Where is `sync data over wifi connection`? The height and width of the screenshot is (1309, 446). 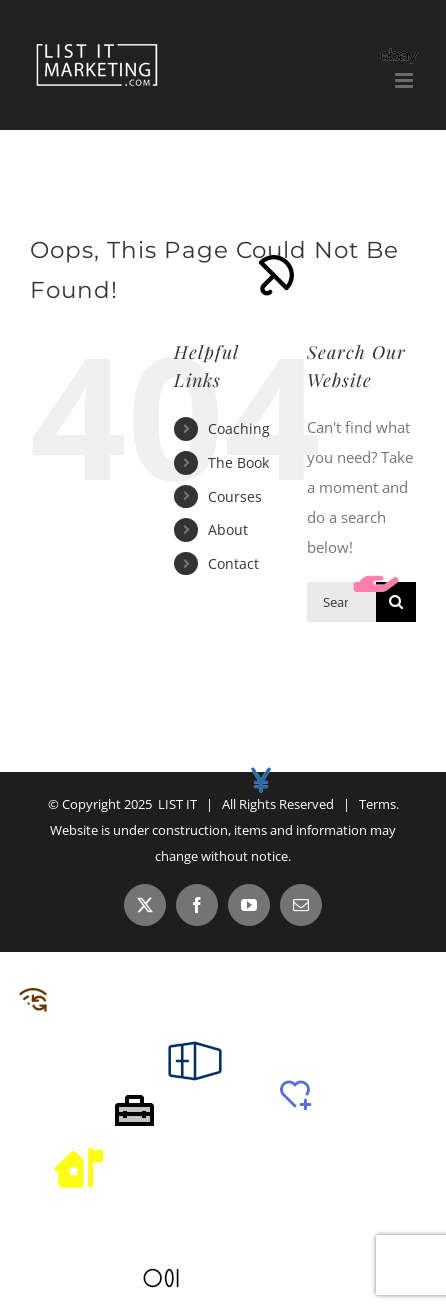
sync data over wifi connection is located at coordinates (33, 998).